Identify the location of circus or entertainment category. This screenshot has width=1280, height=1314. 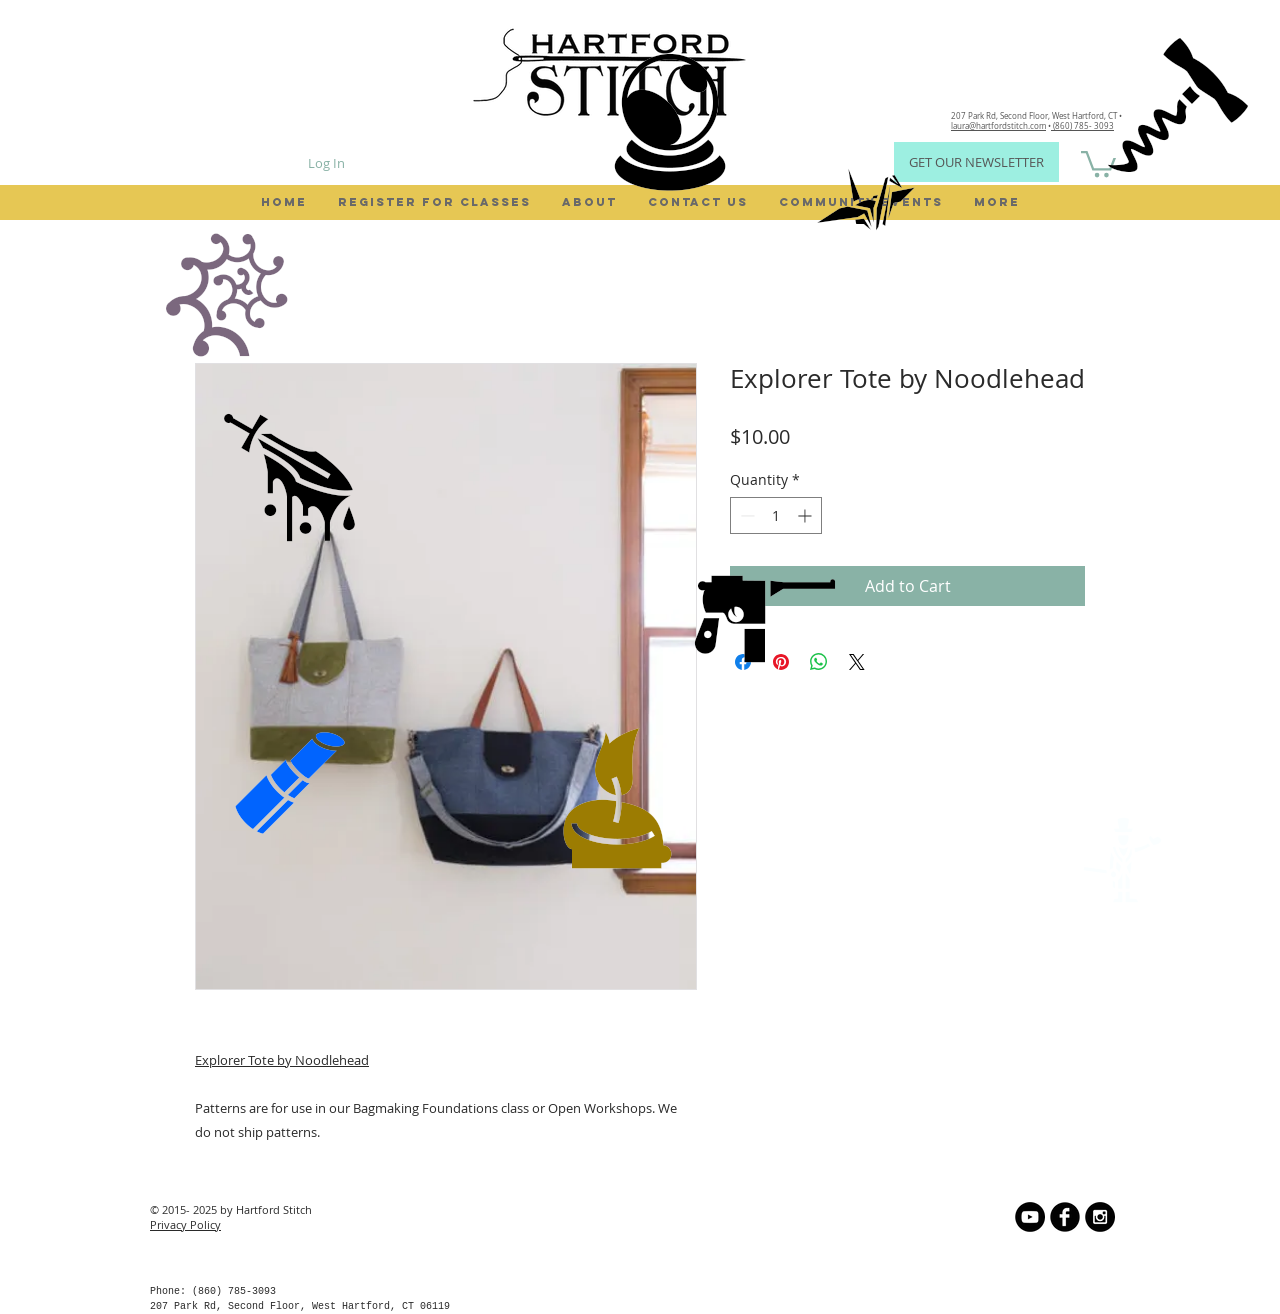
(1124, 860).